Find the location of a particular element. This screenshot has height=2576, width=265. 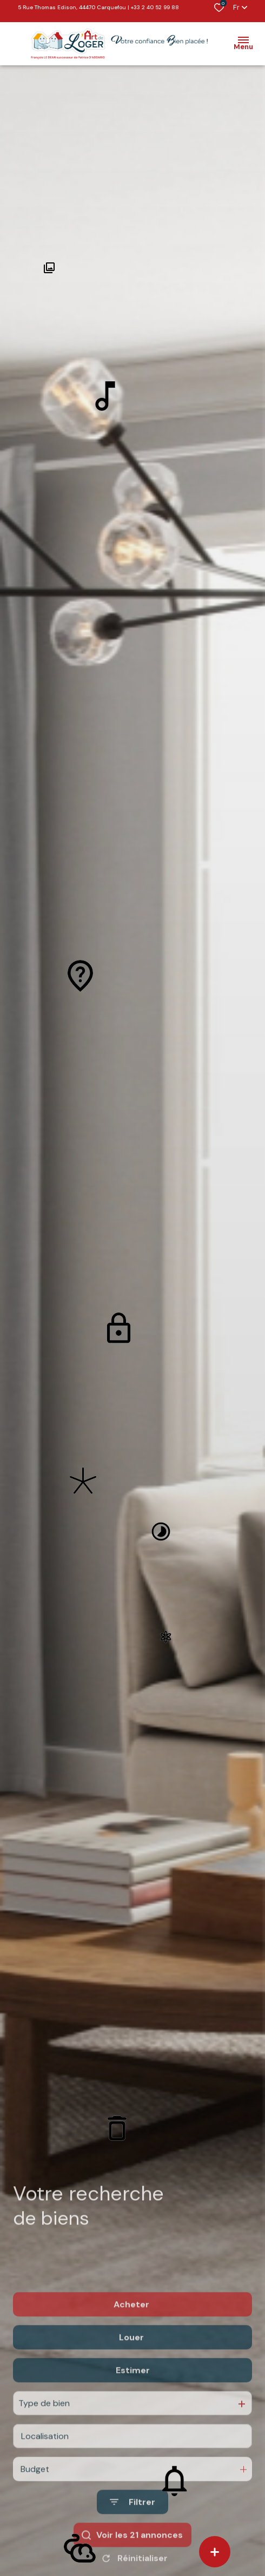

access your photo library is located at coordinates (49, 268).